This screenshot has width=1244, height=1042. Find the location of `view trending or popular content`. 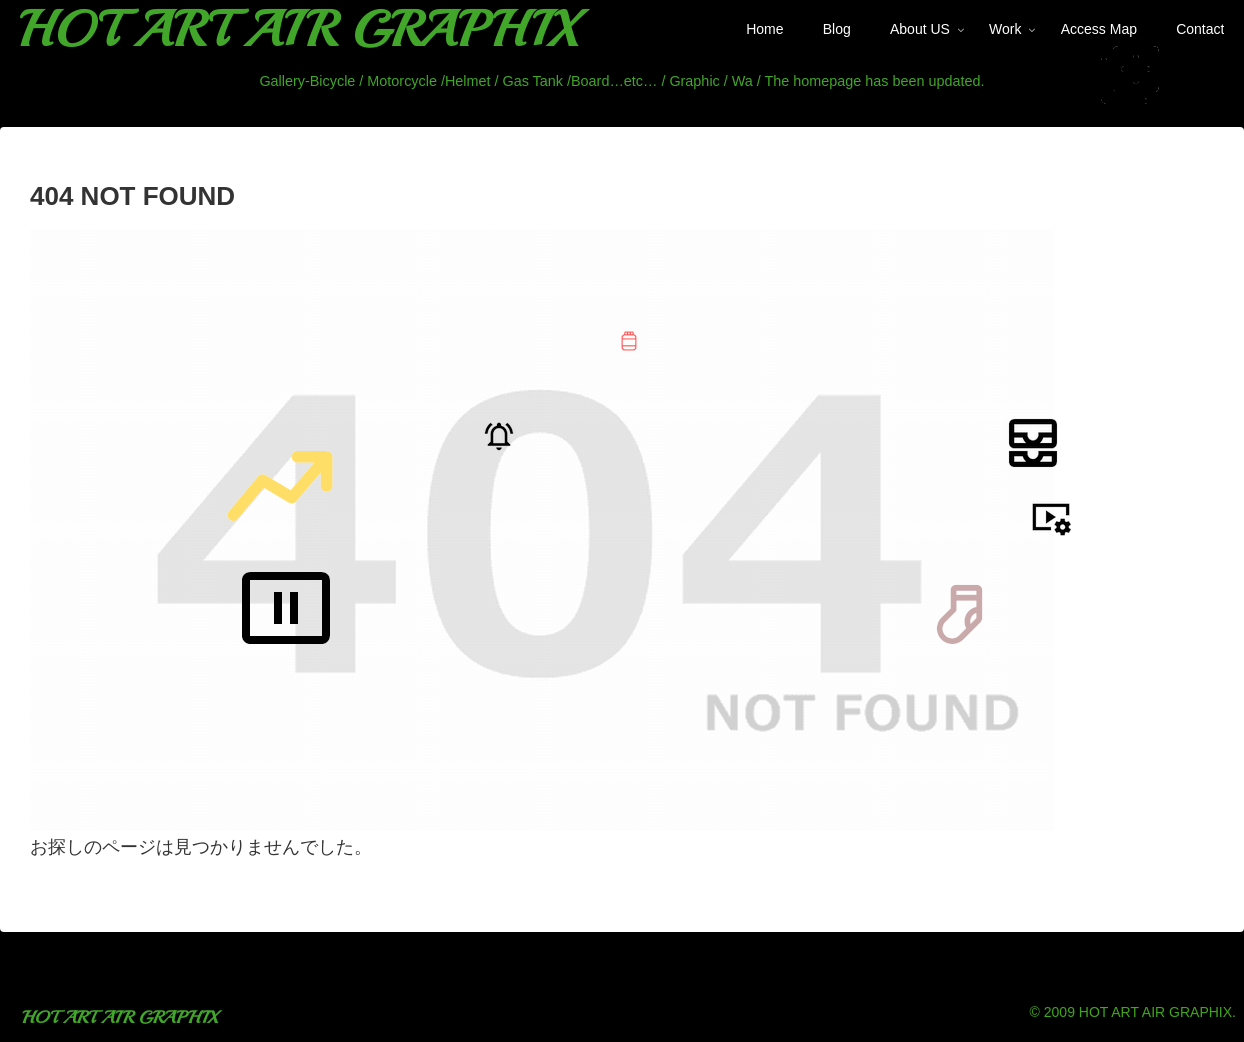

view trending or popular content is located at coordinates (280, 486).